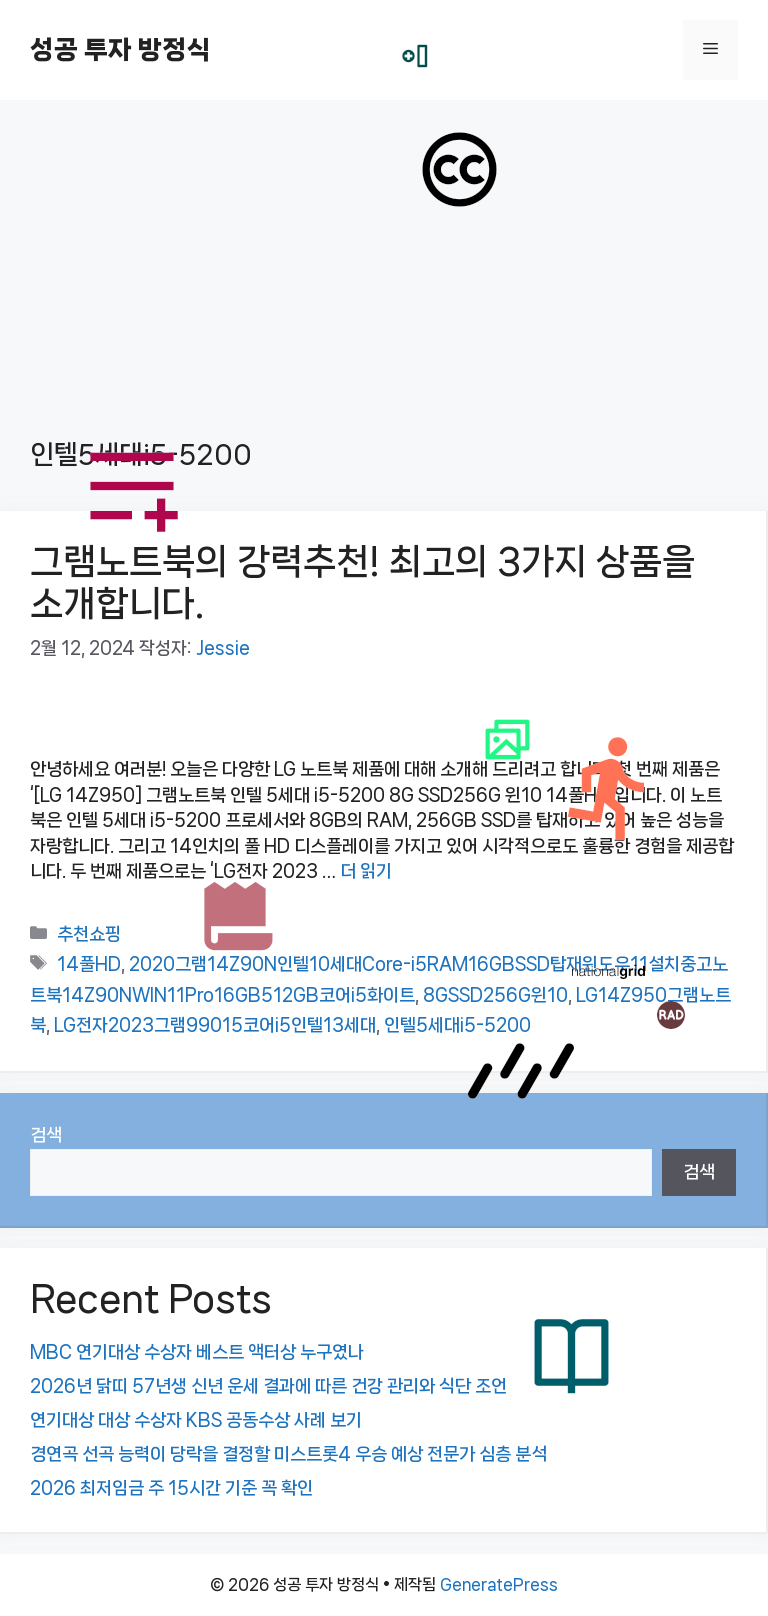 The image size is (768, 1616). What do you see at coordinates (132, 486) in the screenshot?
I see `add a new item to playlist` at bounding box center [132, 486].